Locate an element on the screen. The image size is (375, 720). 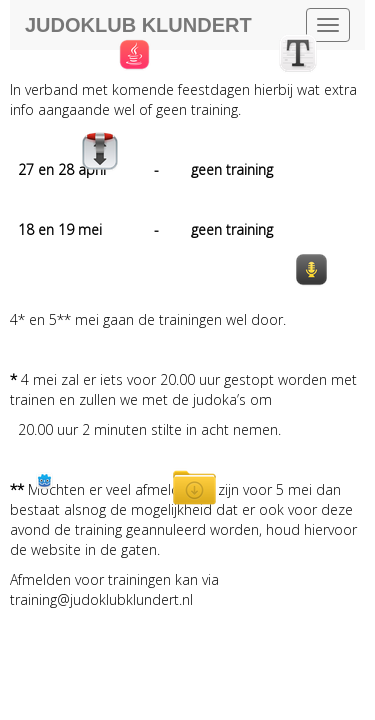
open godot game engine is located at coordinates (44, 480).